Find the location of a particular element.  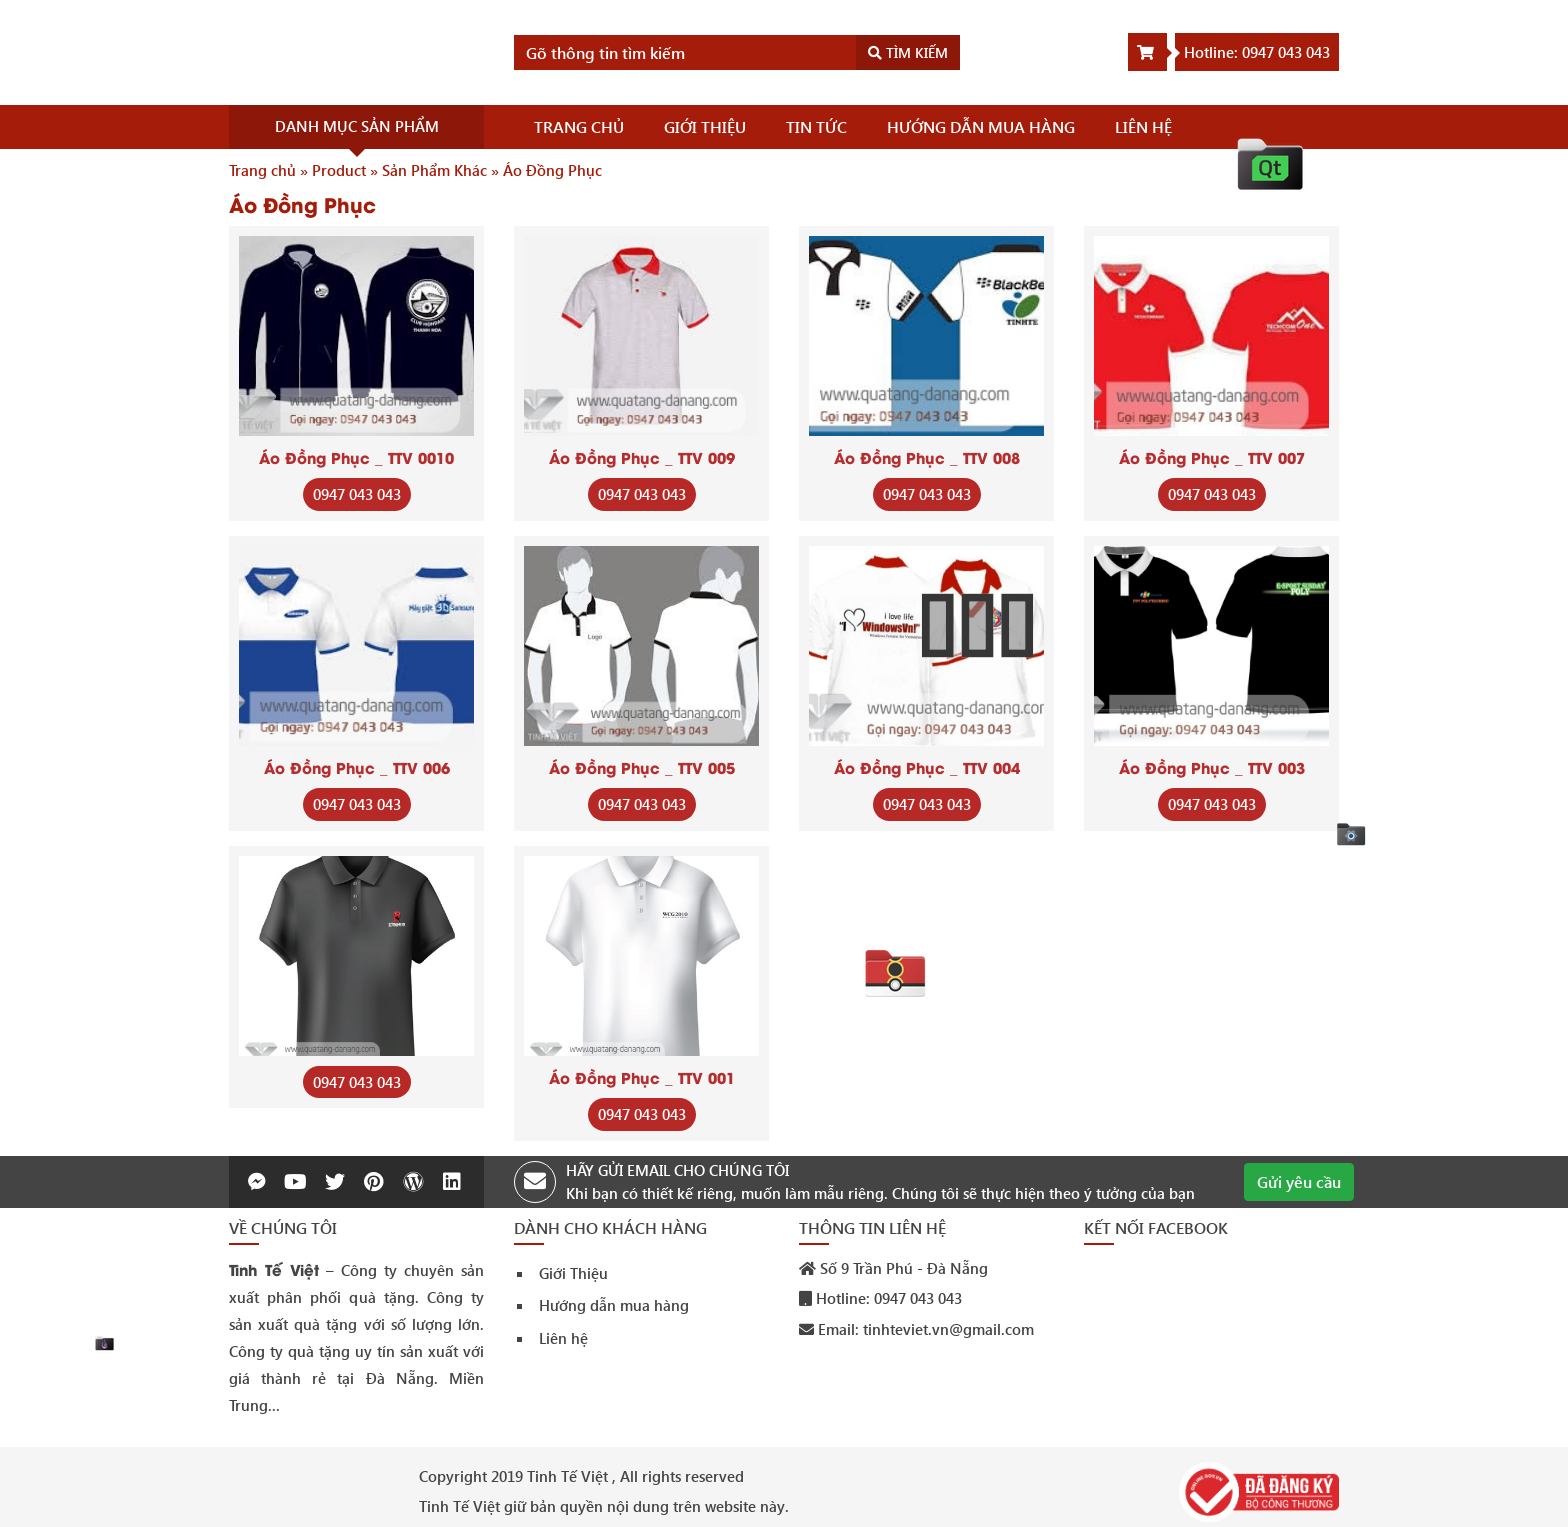

folder containing Qt framework project files is located at coordinates (1270, 166).